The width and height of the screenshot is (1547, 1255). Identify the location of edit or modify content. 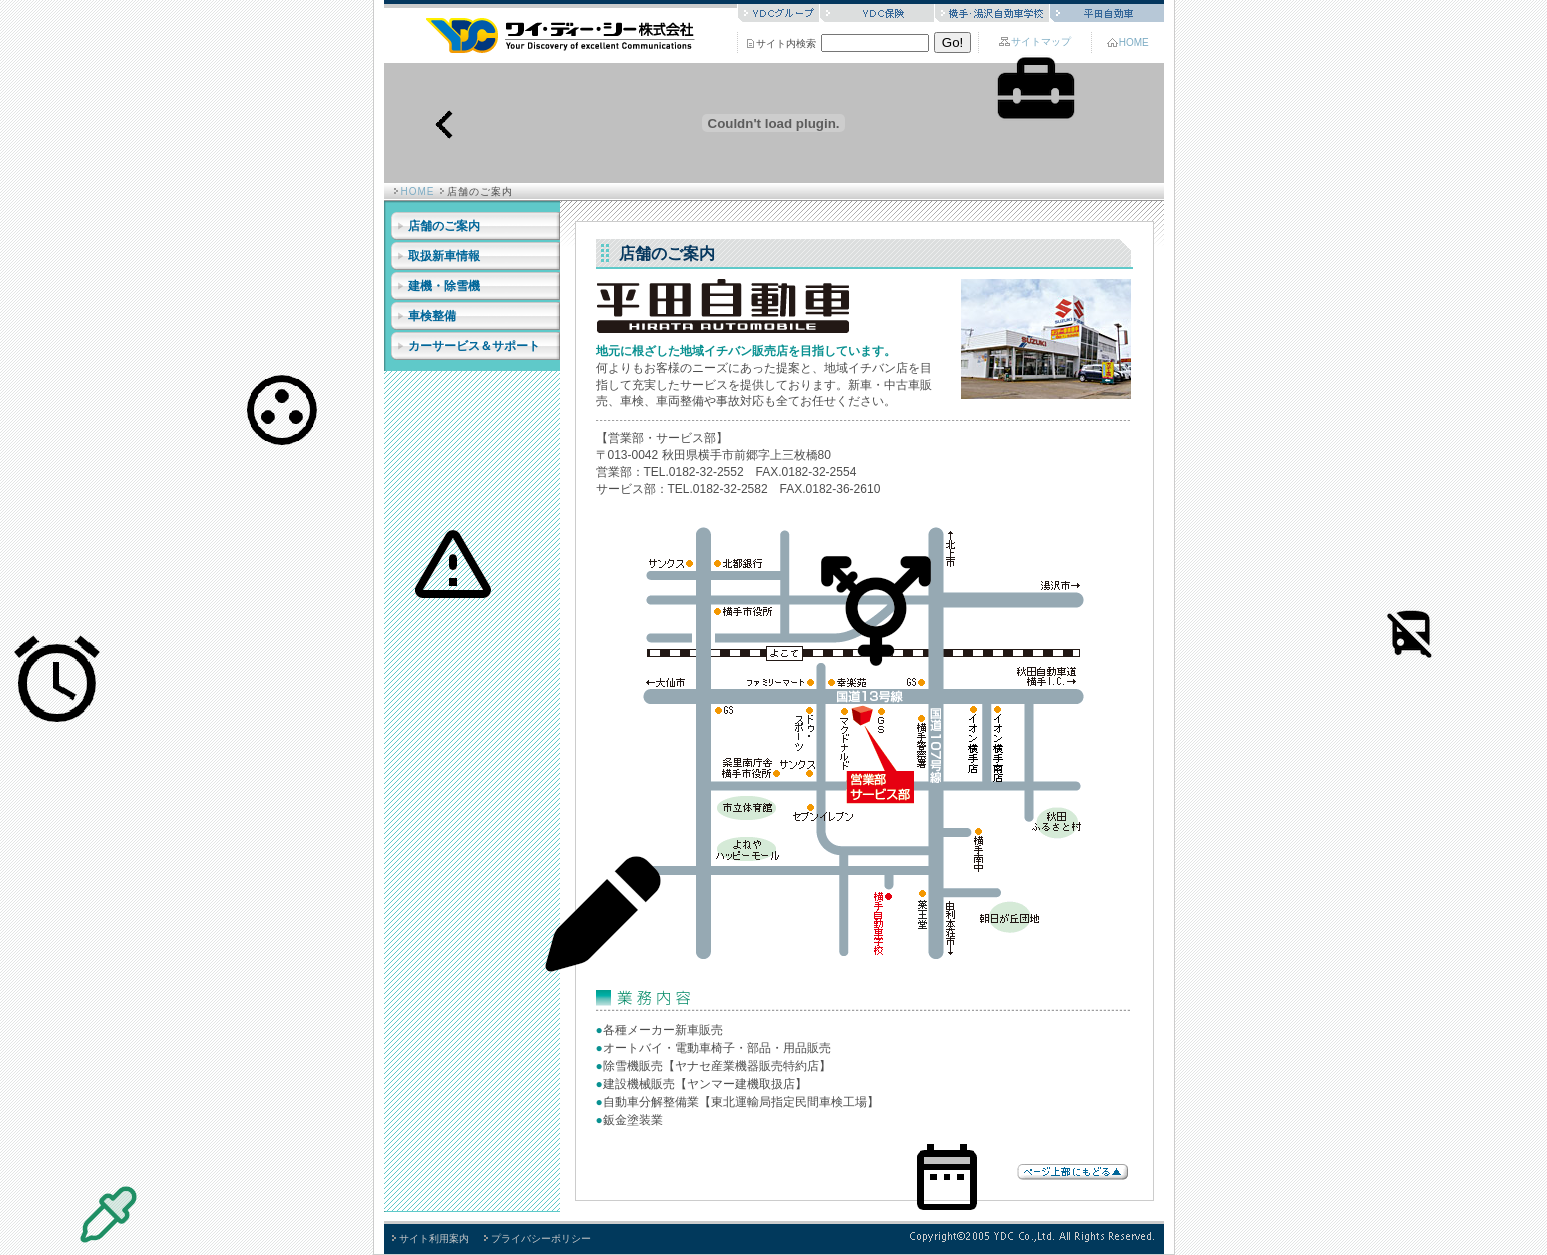
(603, 914).